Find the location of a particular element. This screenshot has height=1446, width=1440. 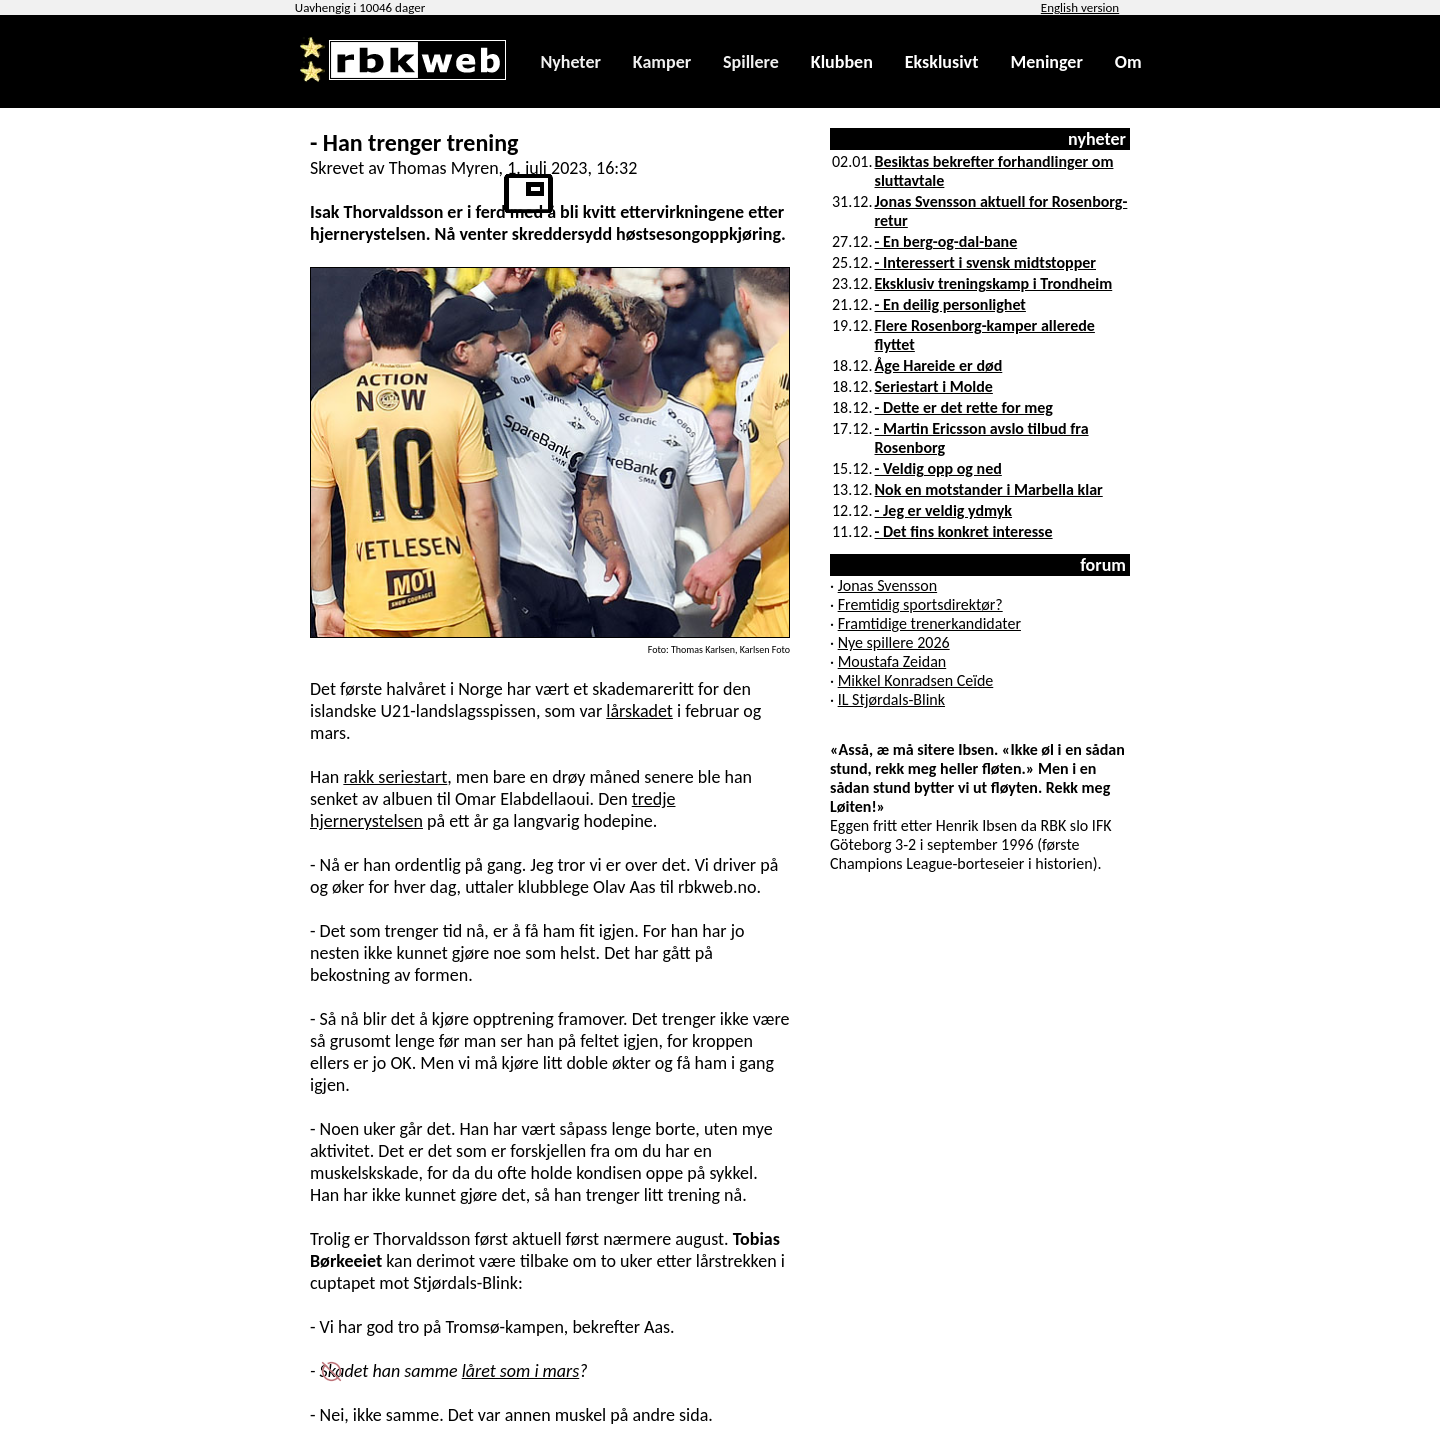

indicates a disabled or inactive state is located at coordinates (331, 1371).